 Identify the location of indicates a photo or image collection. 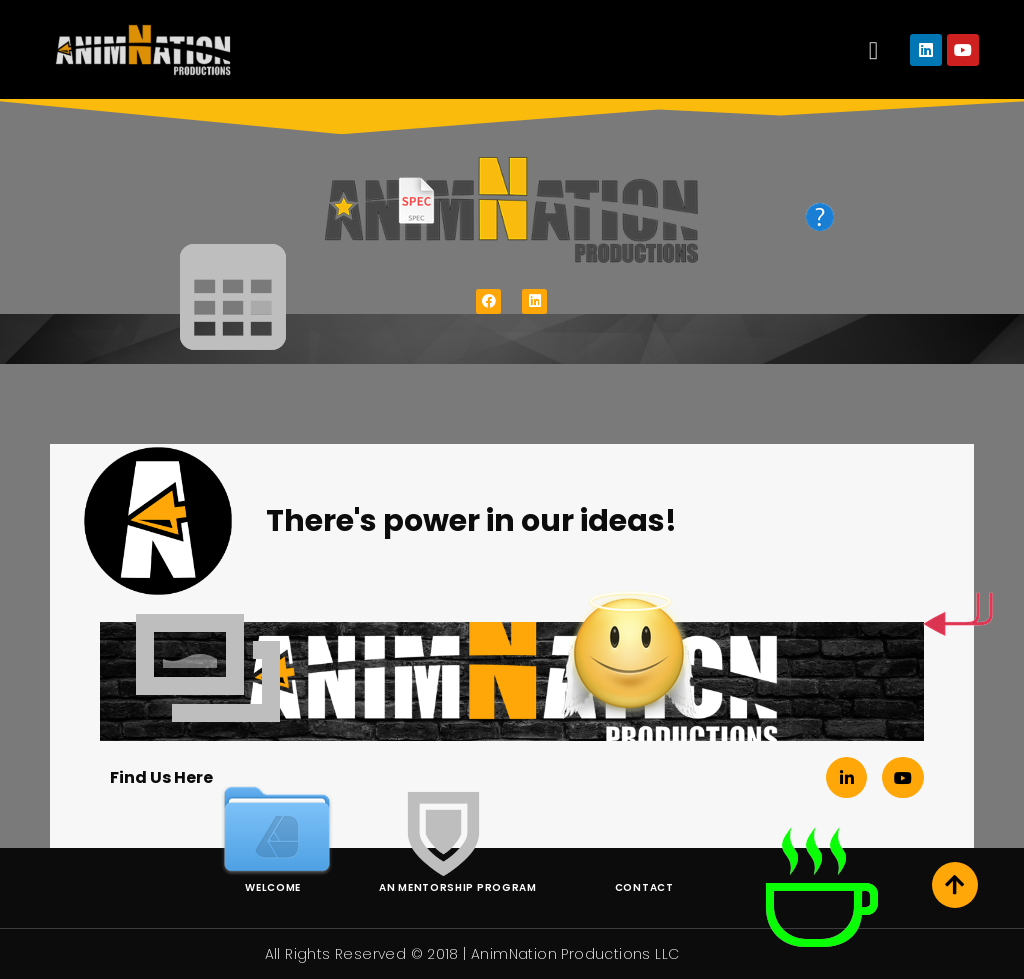
(208, 668).